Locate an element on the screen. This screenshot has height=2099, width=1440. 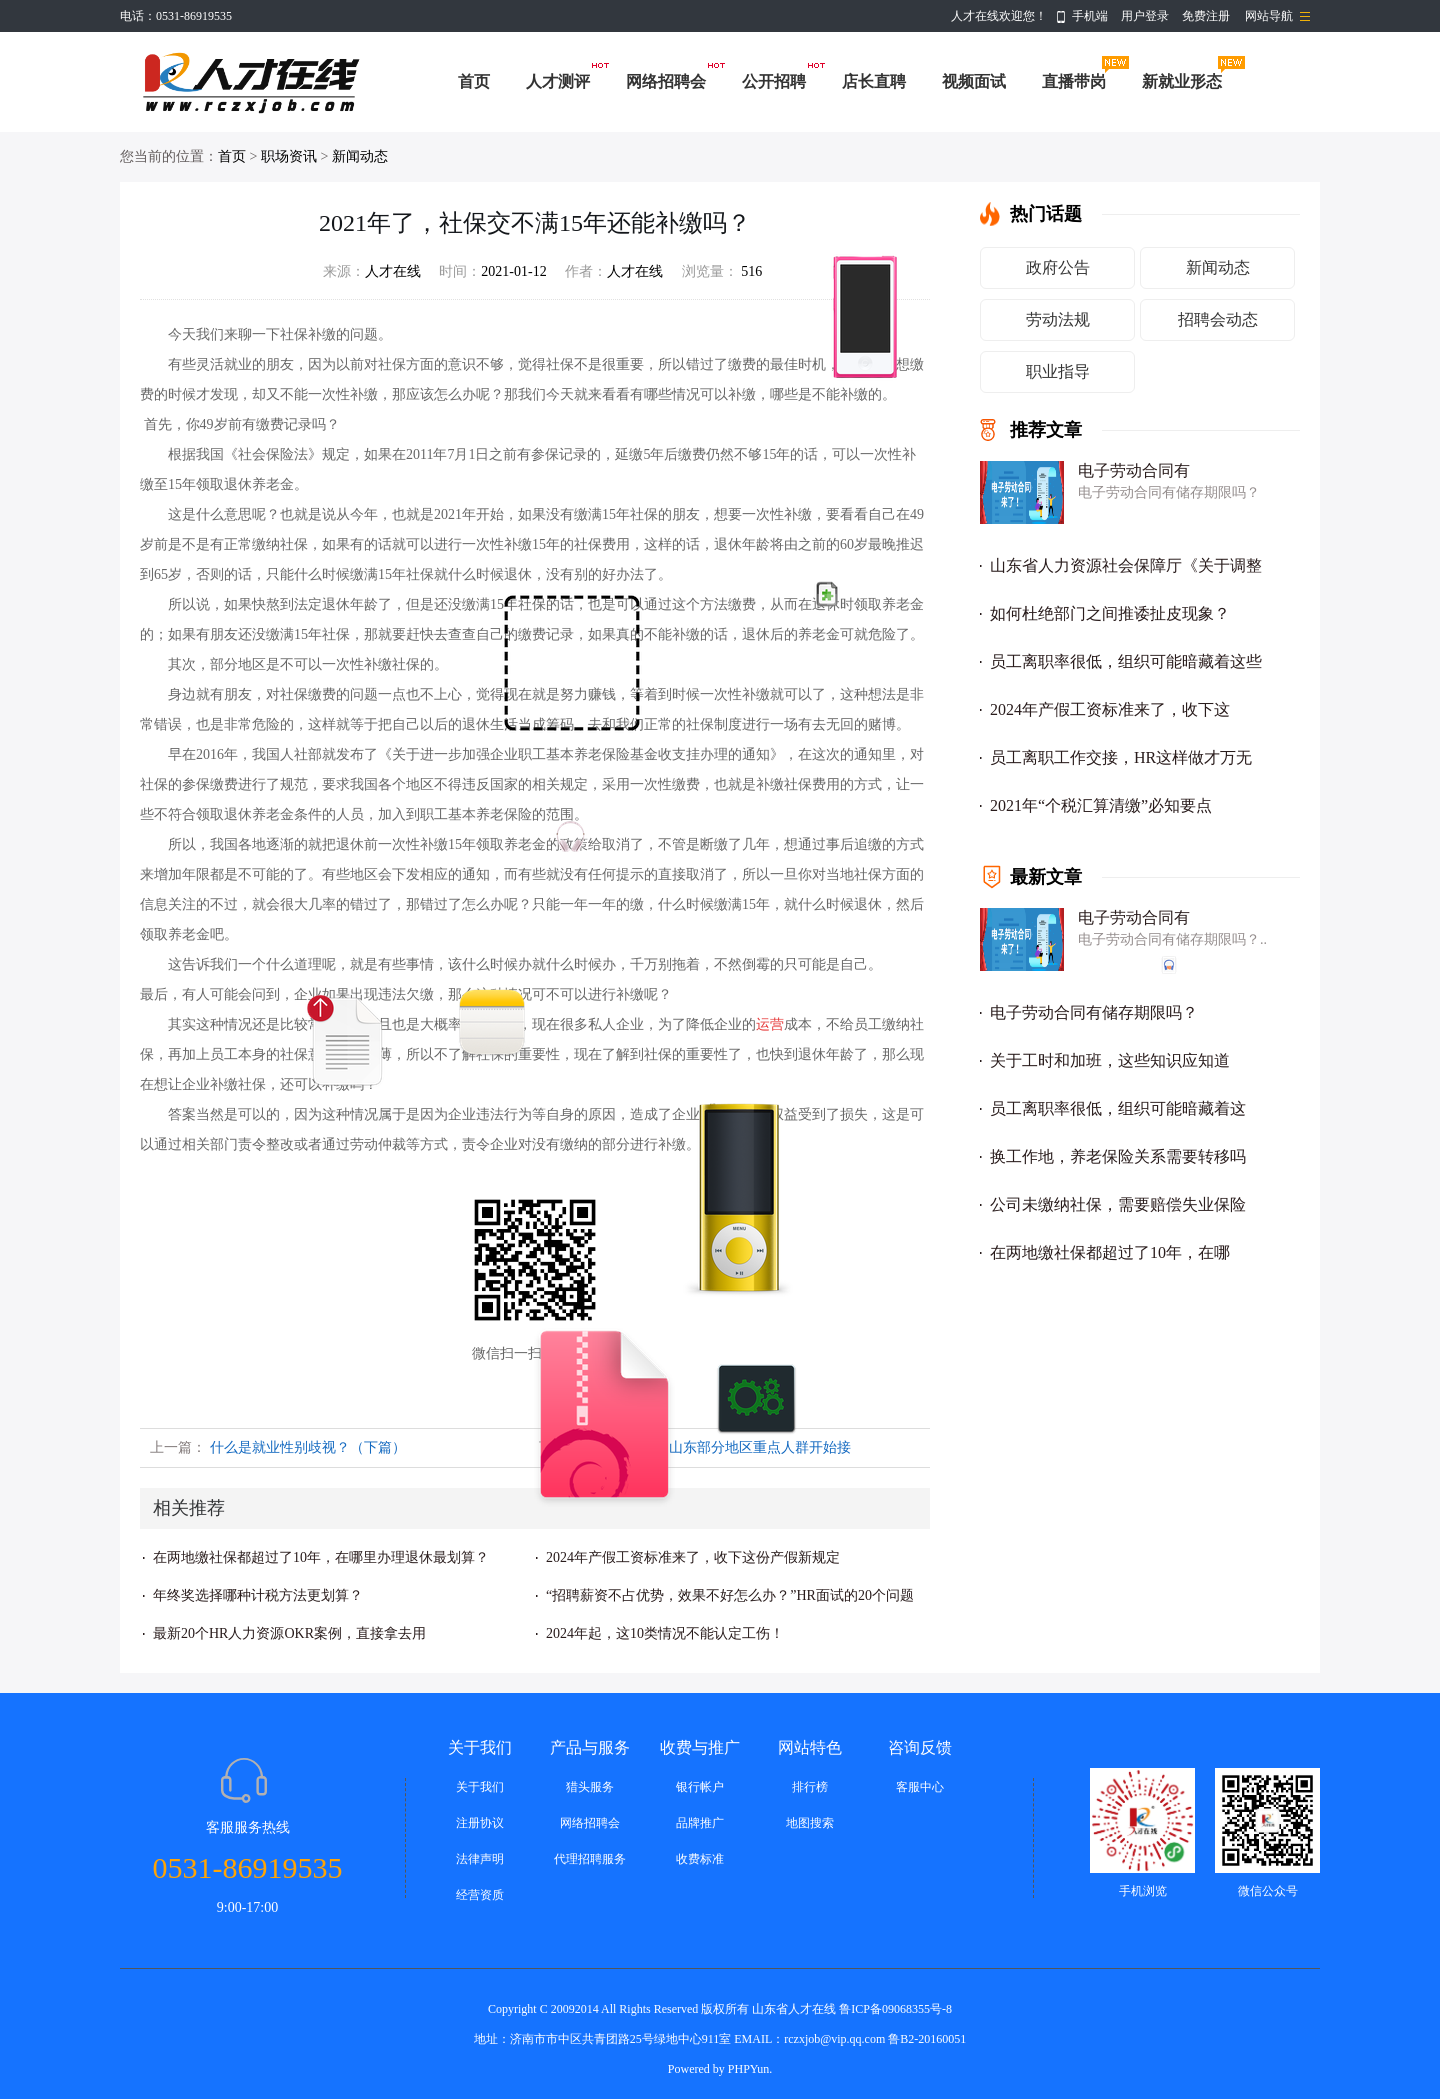
iPod nano device in pink is located at coordinates (865, 317).